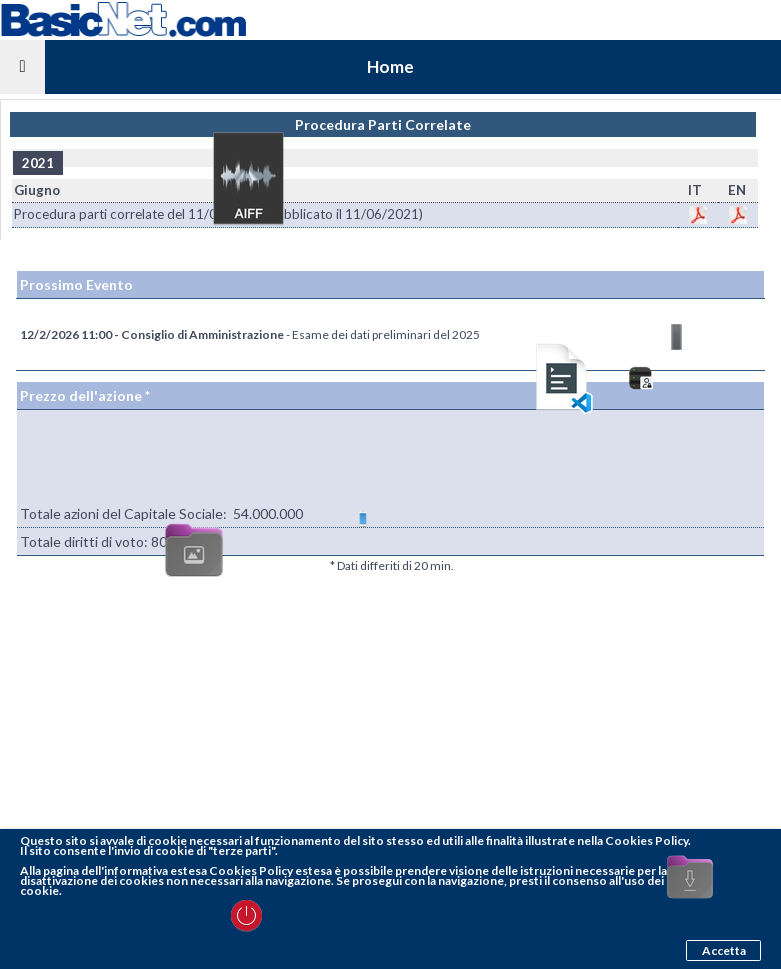  Describe the element at coordinates (194, 550) in the screenshot. I see `open your pictures folder` at that location.